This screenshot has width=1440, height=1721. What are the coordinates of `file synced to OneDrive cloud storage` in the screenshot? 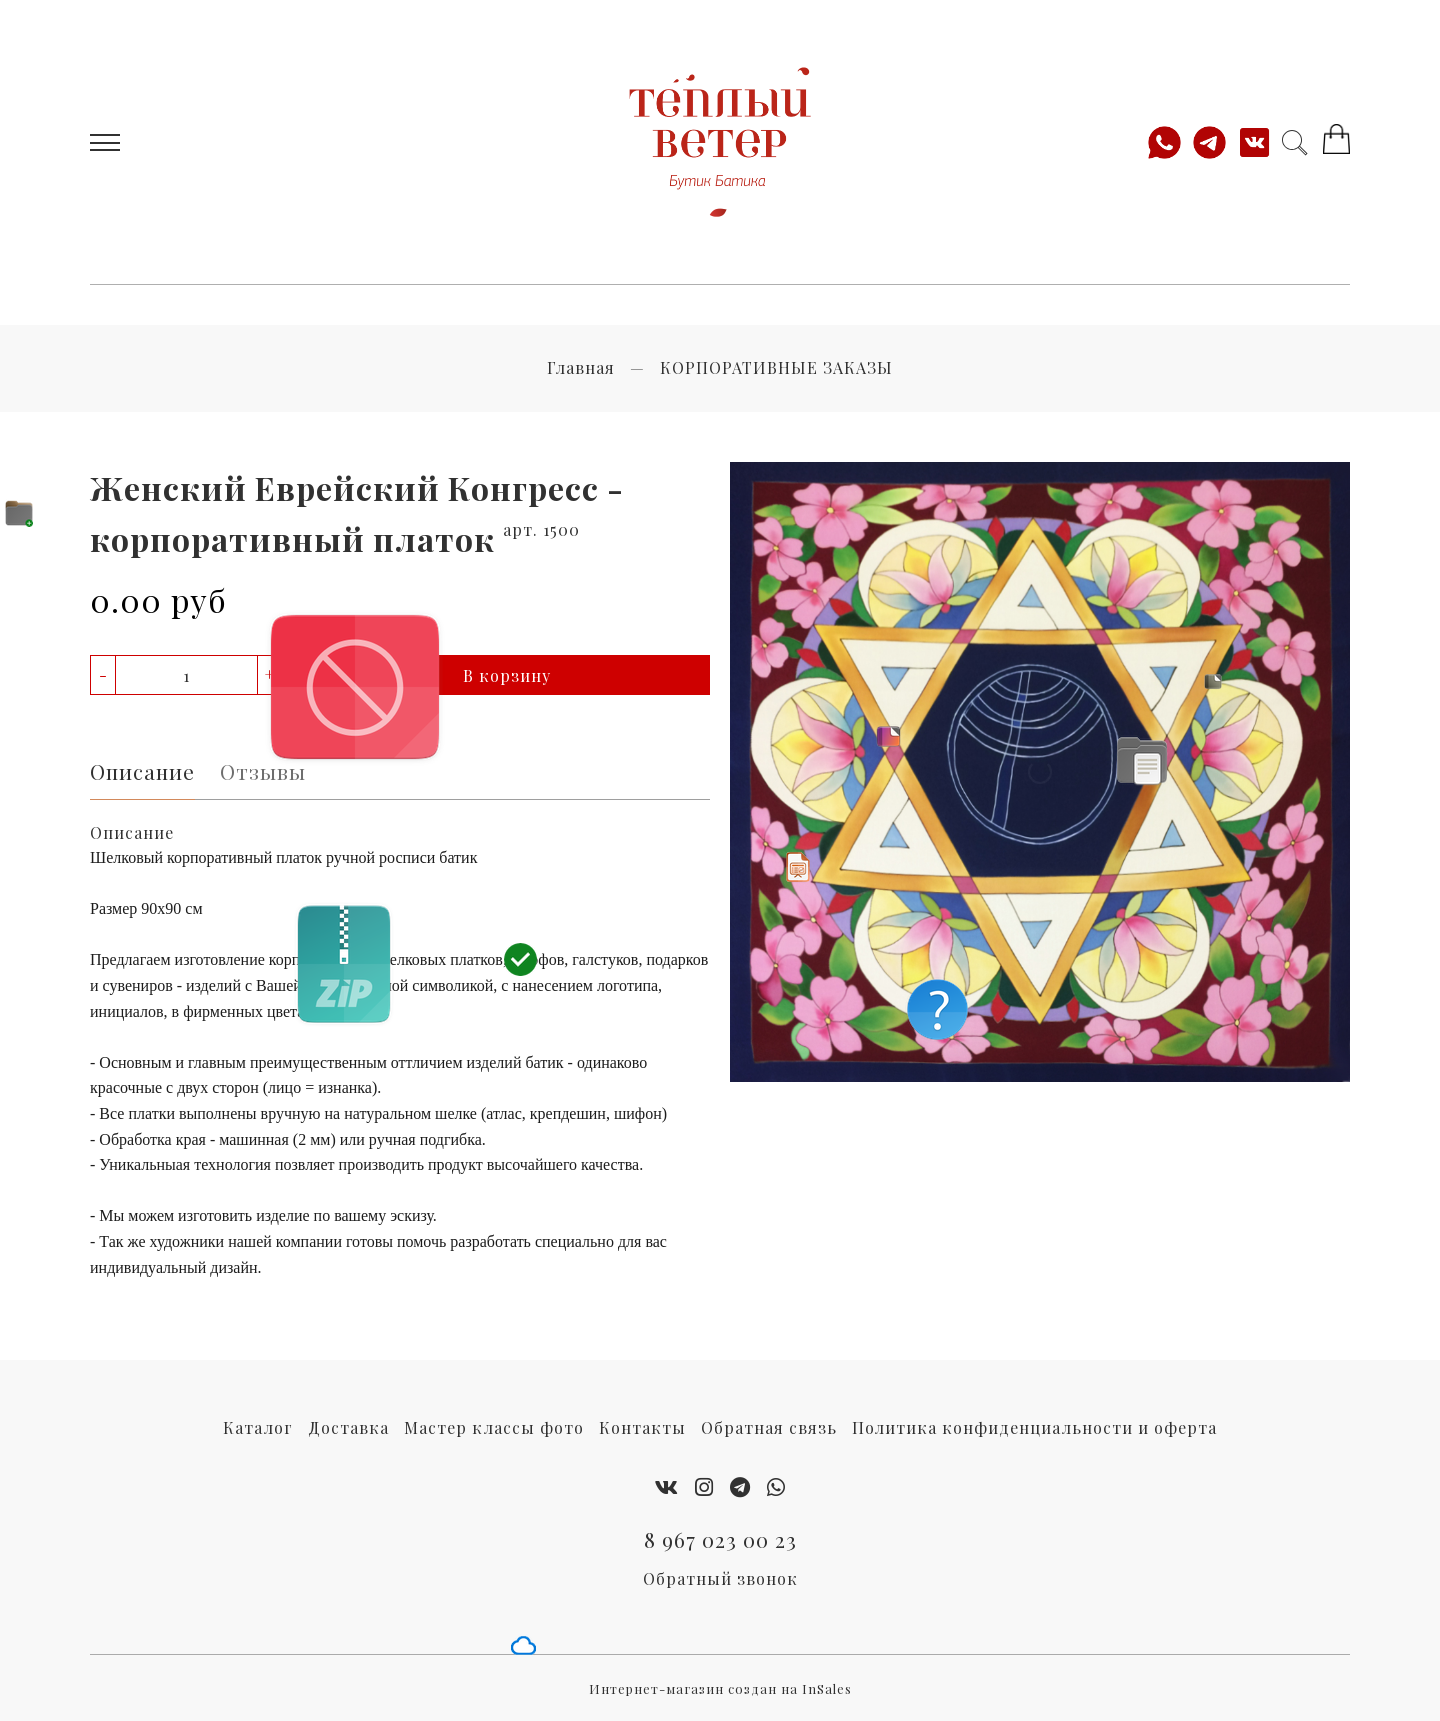 It's located at (523, 1646).